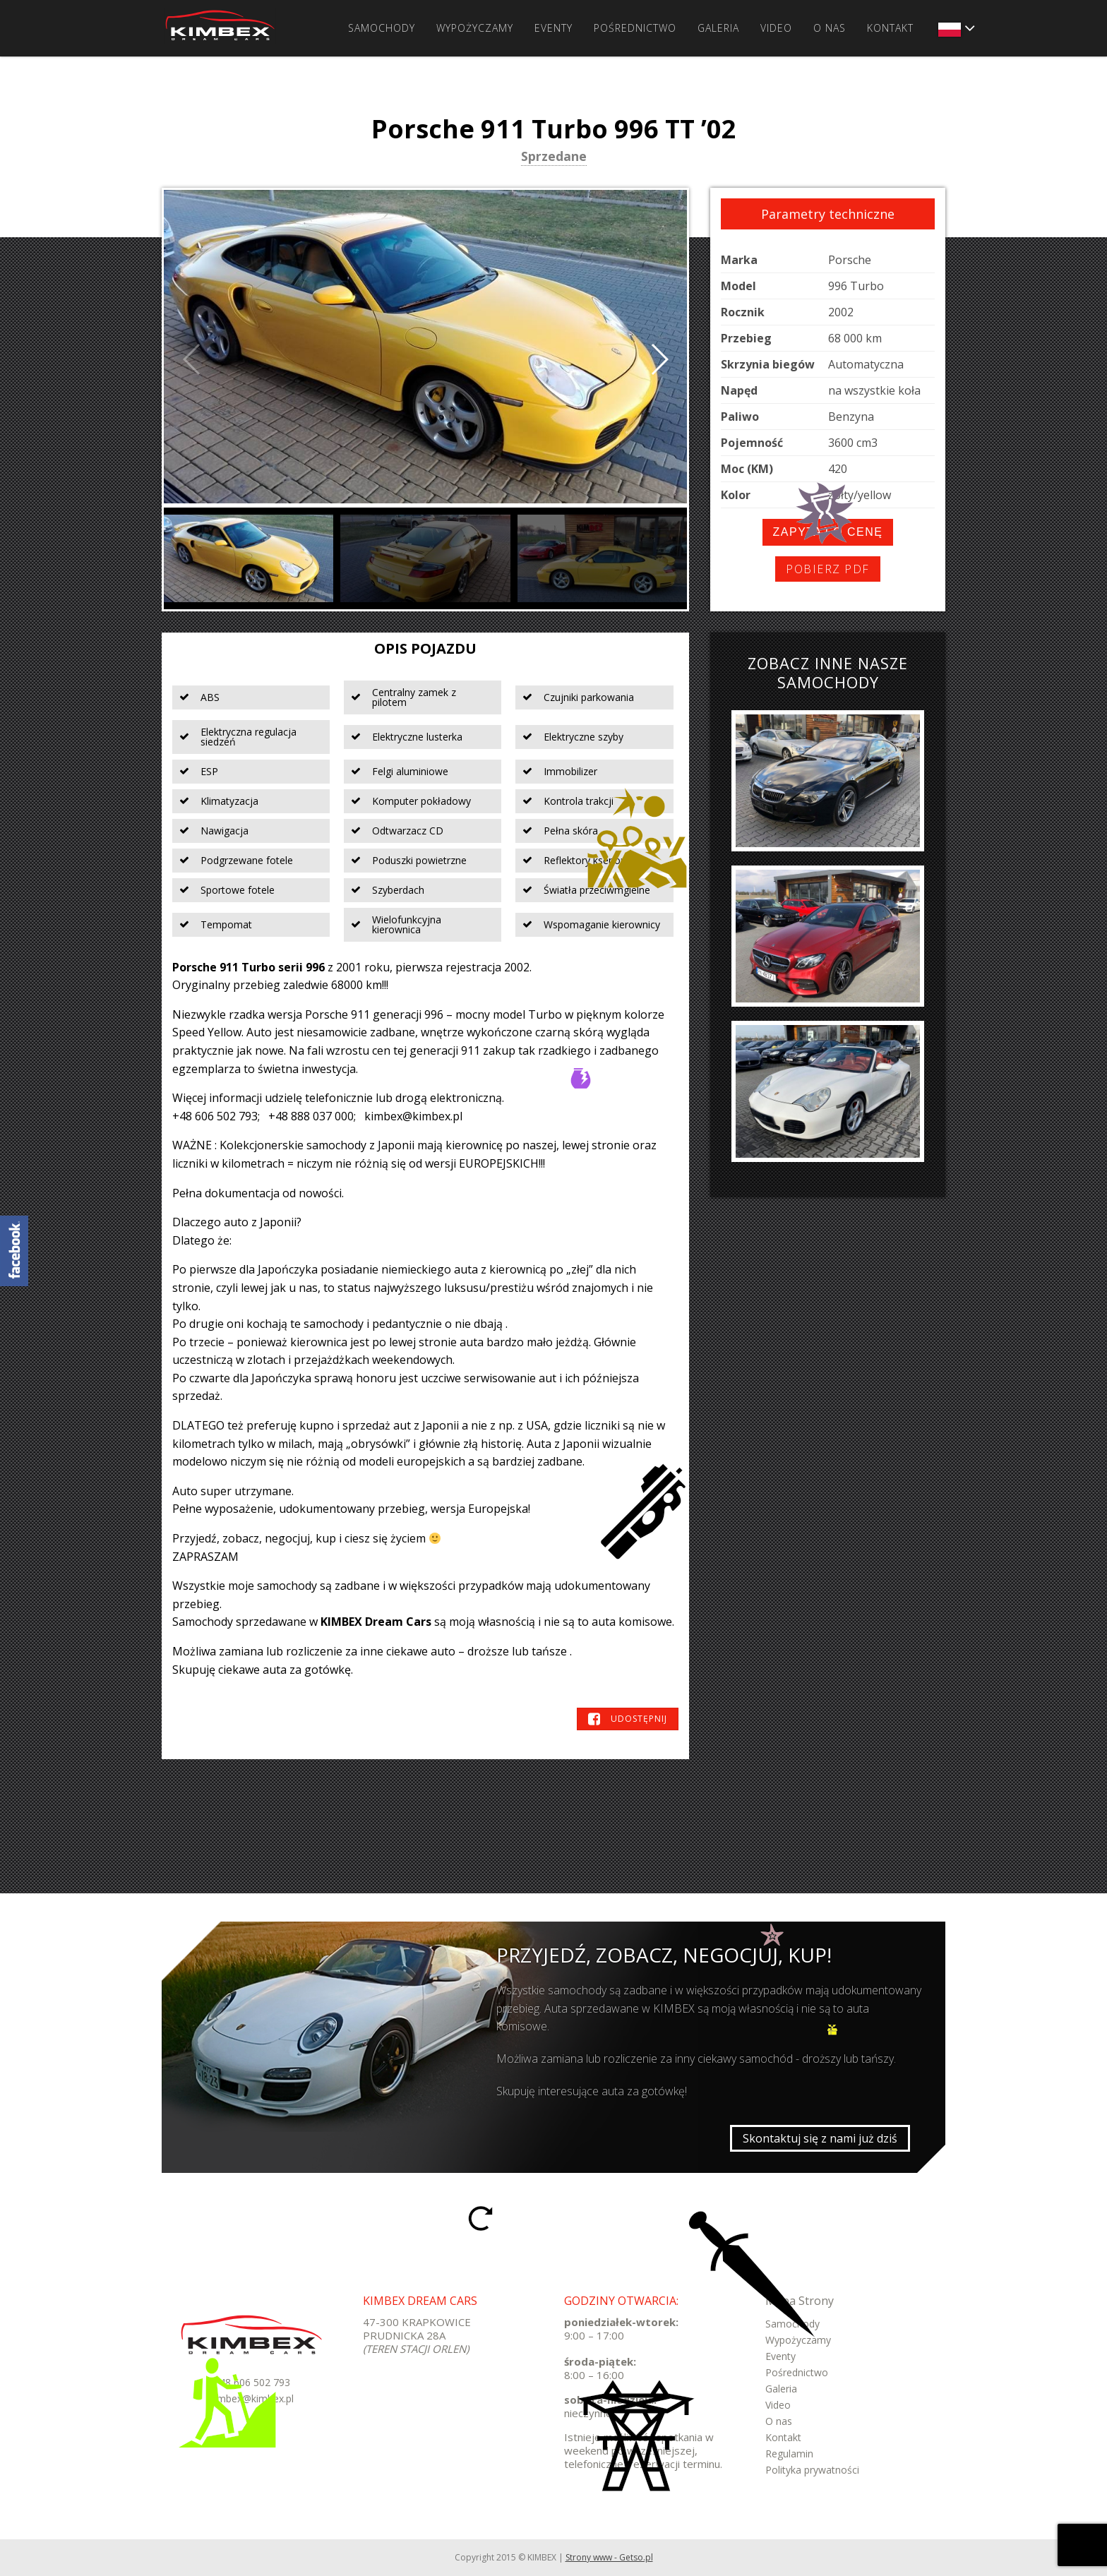 This screenshot has height=2576, width=1107. I want to click on indicates a blocked or restricted area, so click(637, 838).